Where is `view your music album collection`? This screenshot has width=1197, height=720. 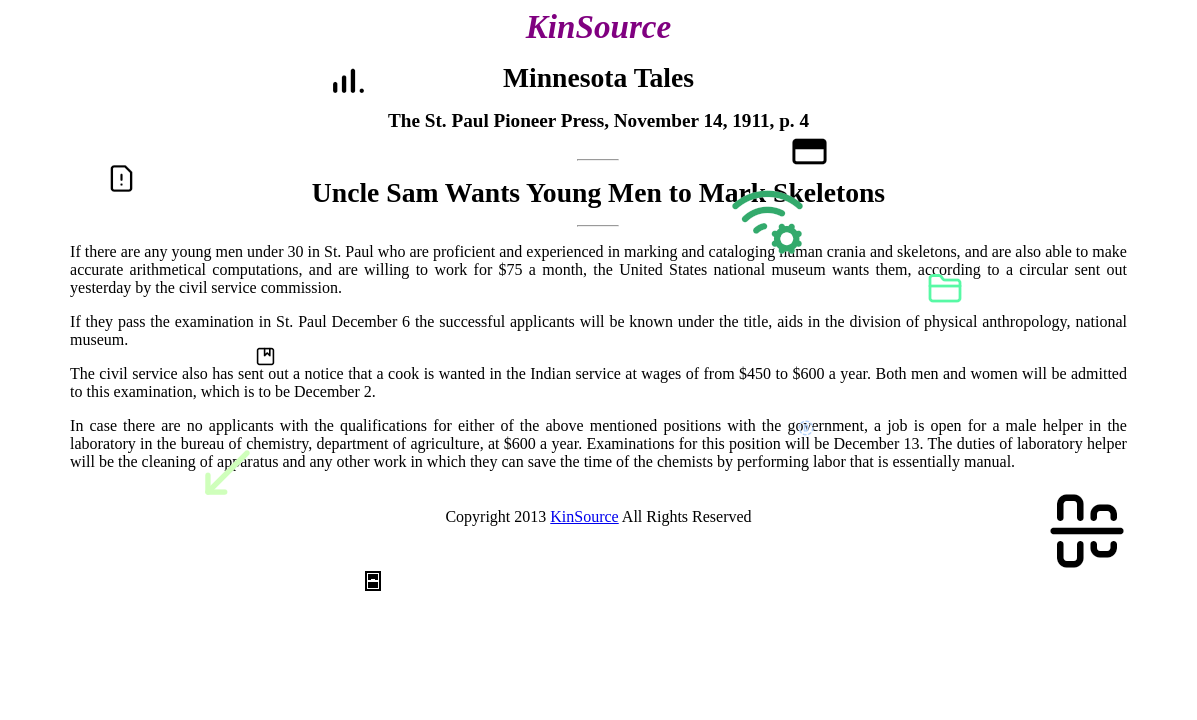 view your music album collection is located at coordinates (265, 356).